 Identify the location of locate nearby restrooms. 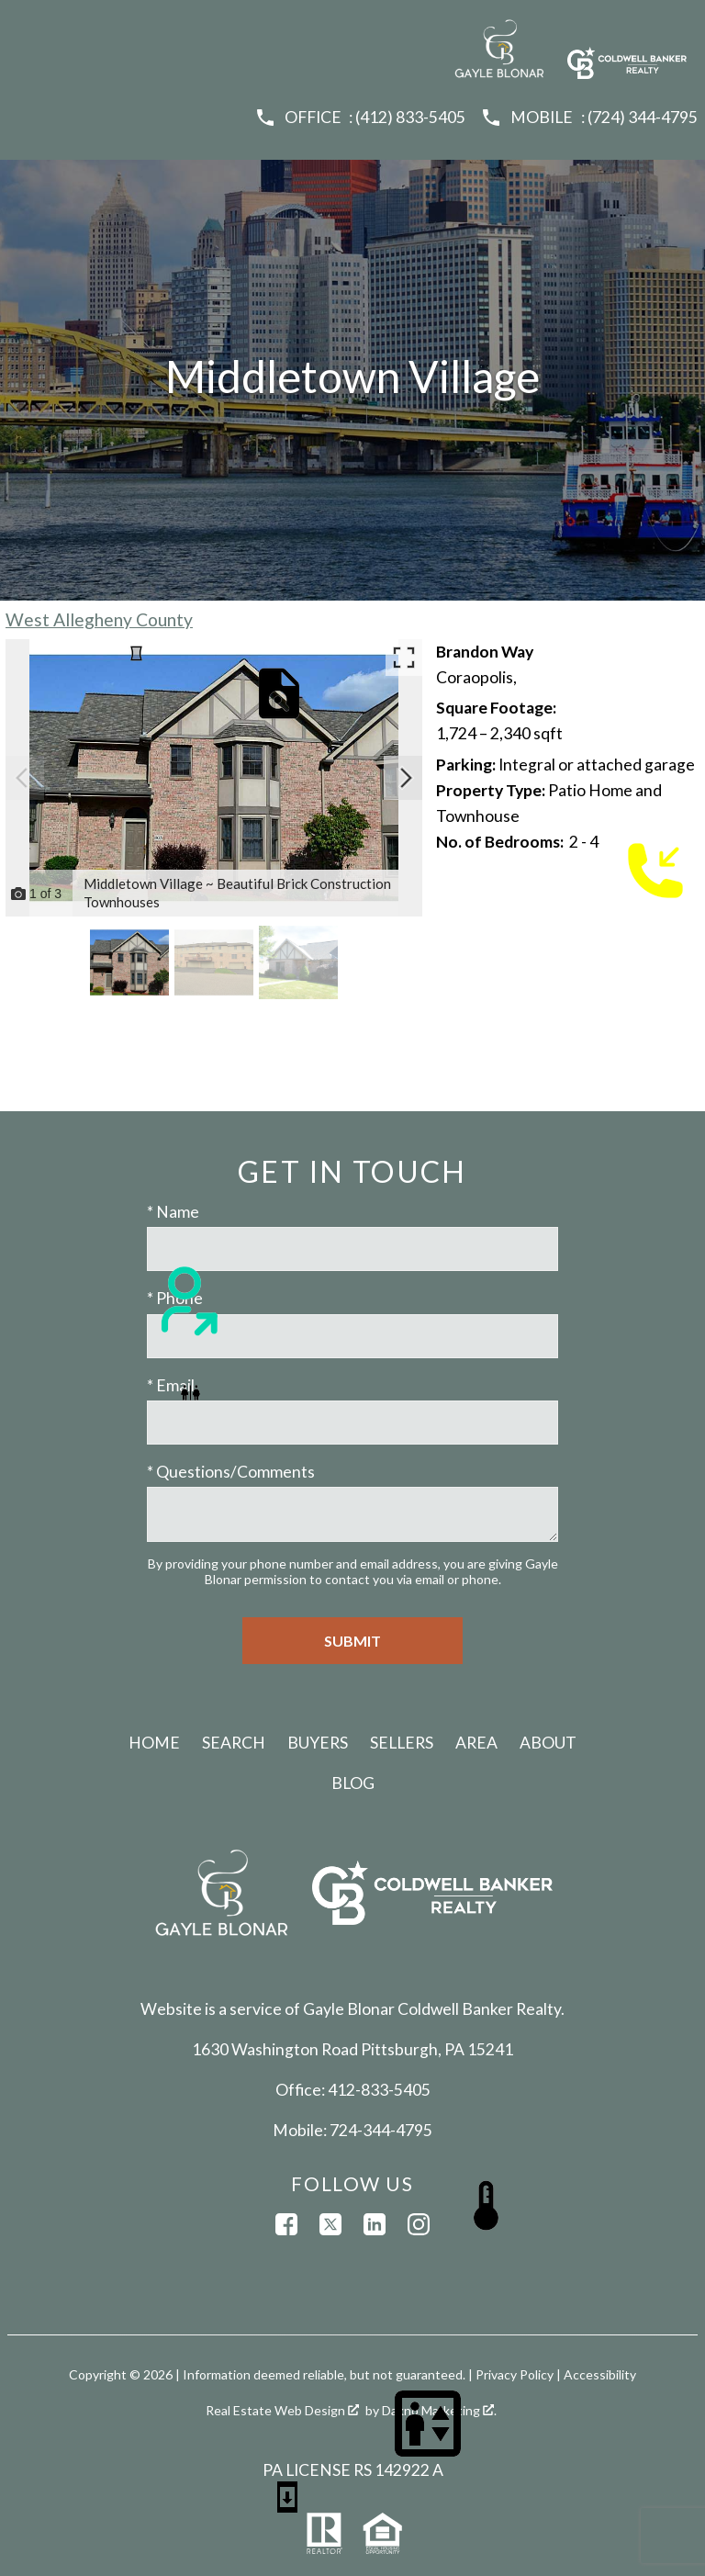
(190, 1392).